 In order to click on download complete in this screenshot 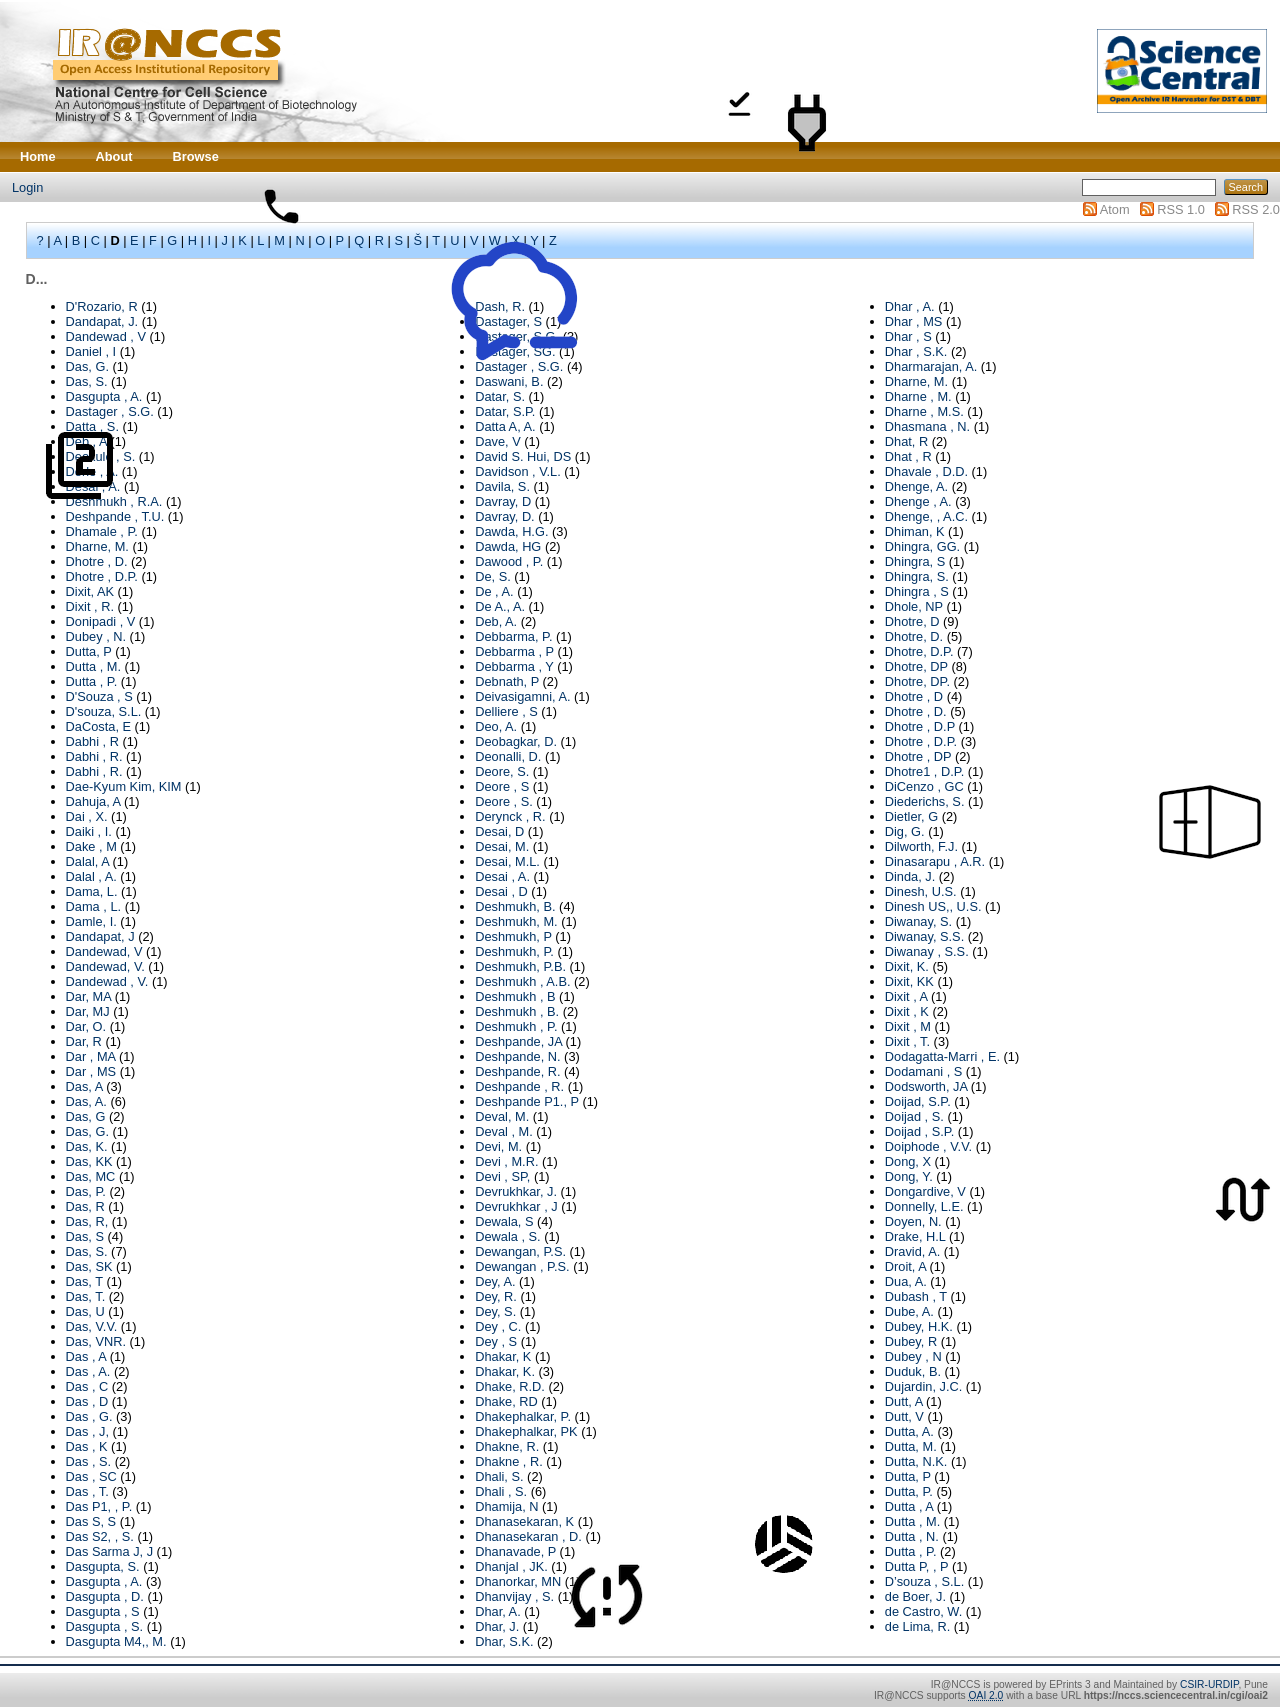, I will do `click(739, 103)`.